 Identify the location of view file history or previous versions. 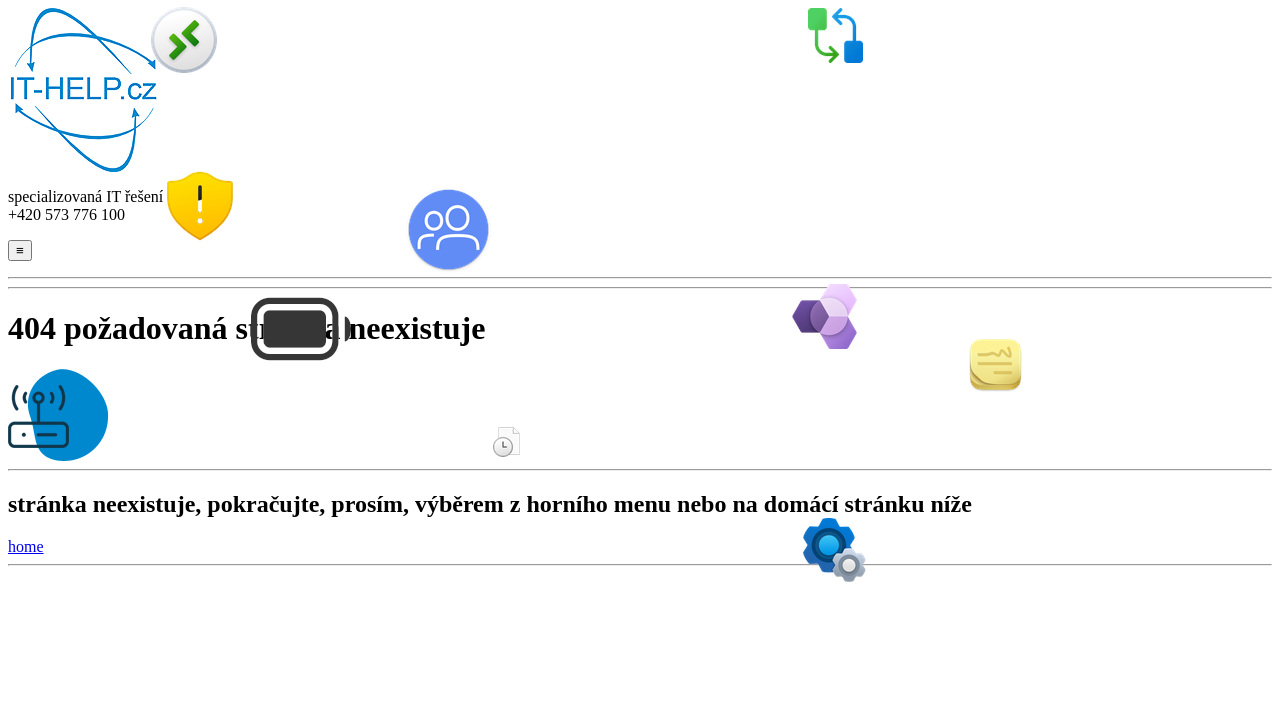
(509, 441).